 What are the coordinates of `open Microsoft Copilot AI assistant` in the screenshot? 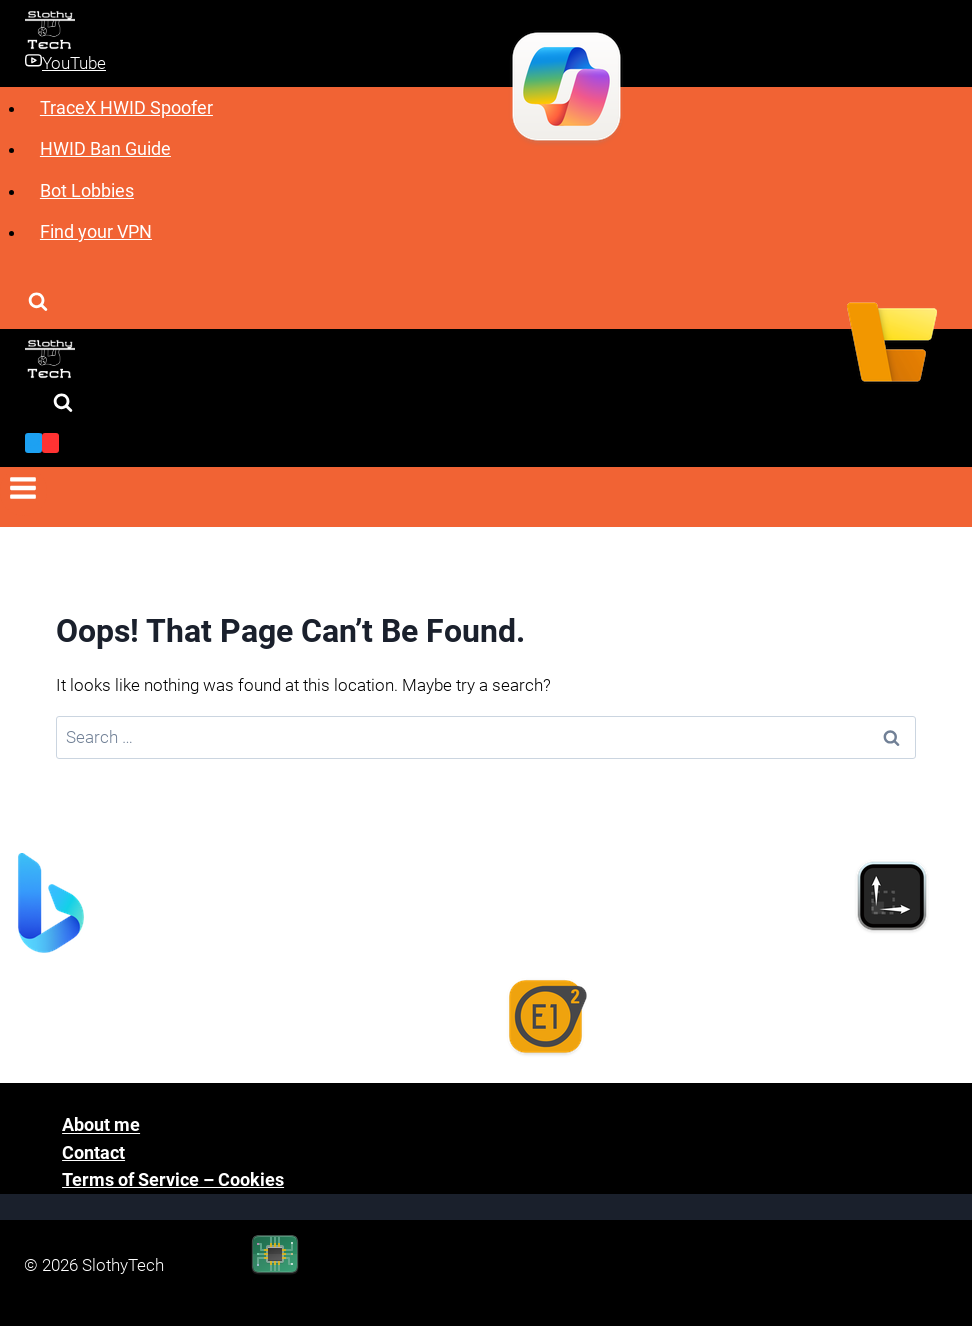 It's located at (566, 86).